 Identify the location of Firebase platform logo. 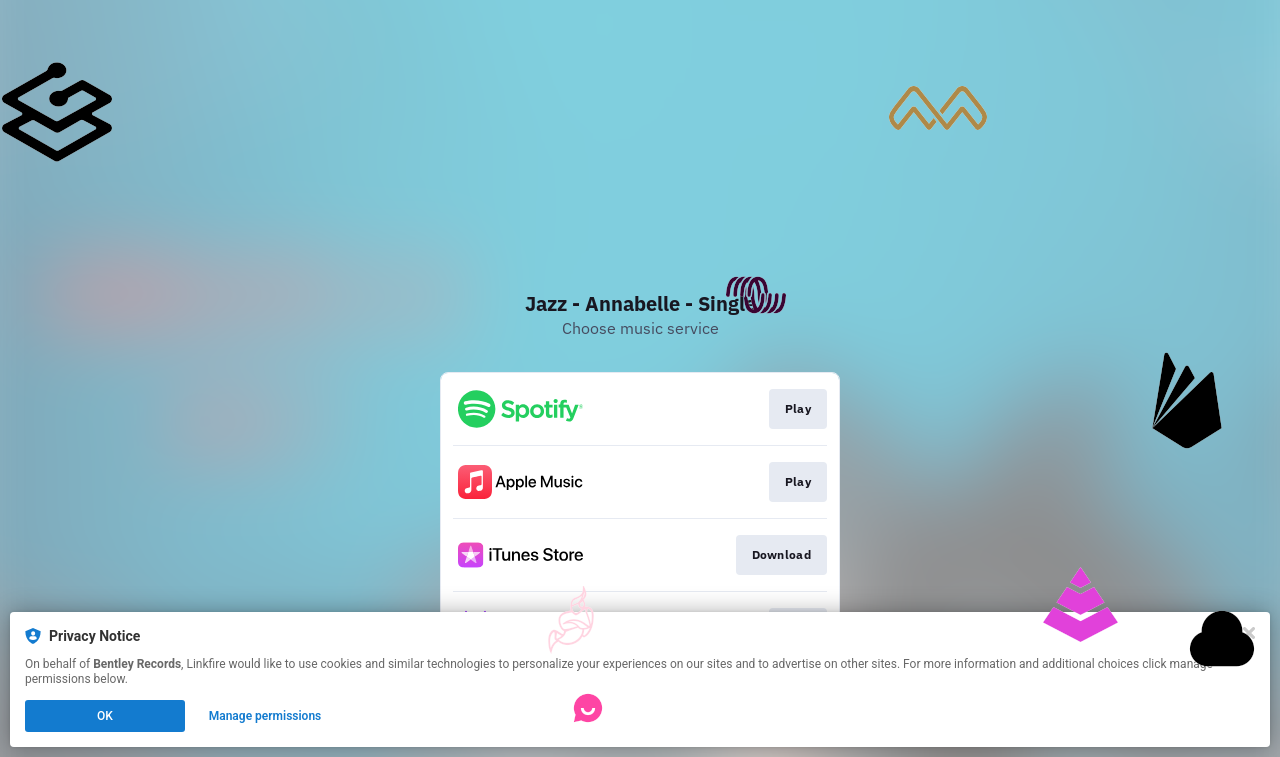
(1187, 400).